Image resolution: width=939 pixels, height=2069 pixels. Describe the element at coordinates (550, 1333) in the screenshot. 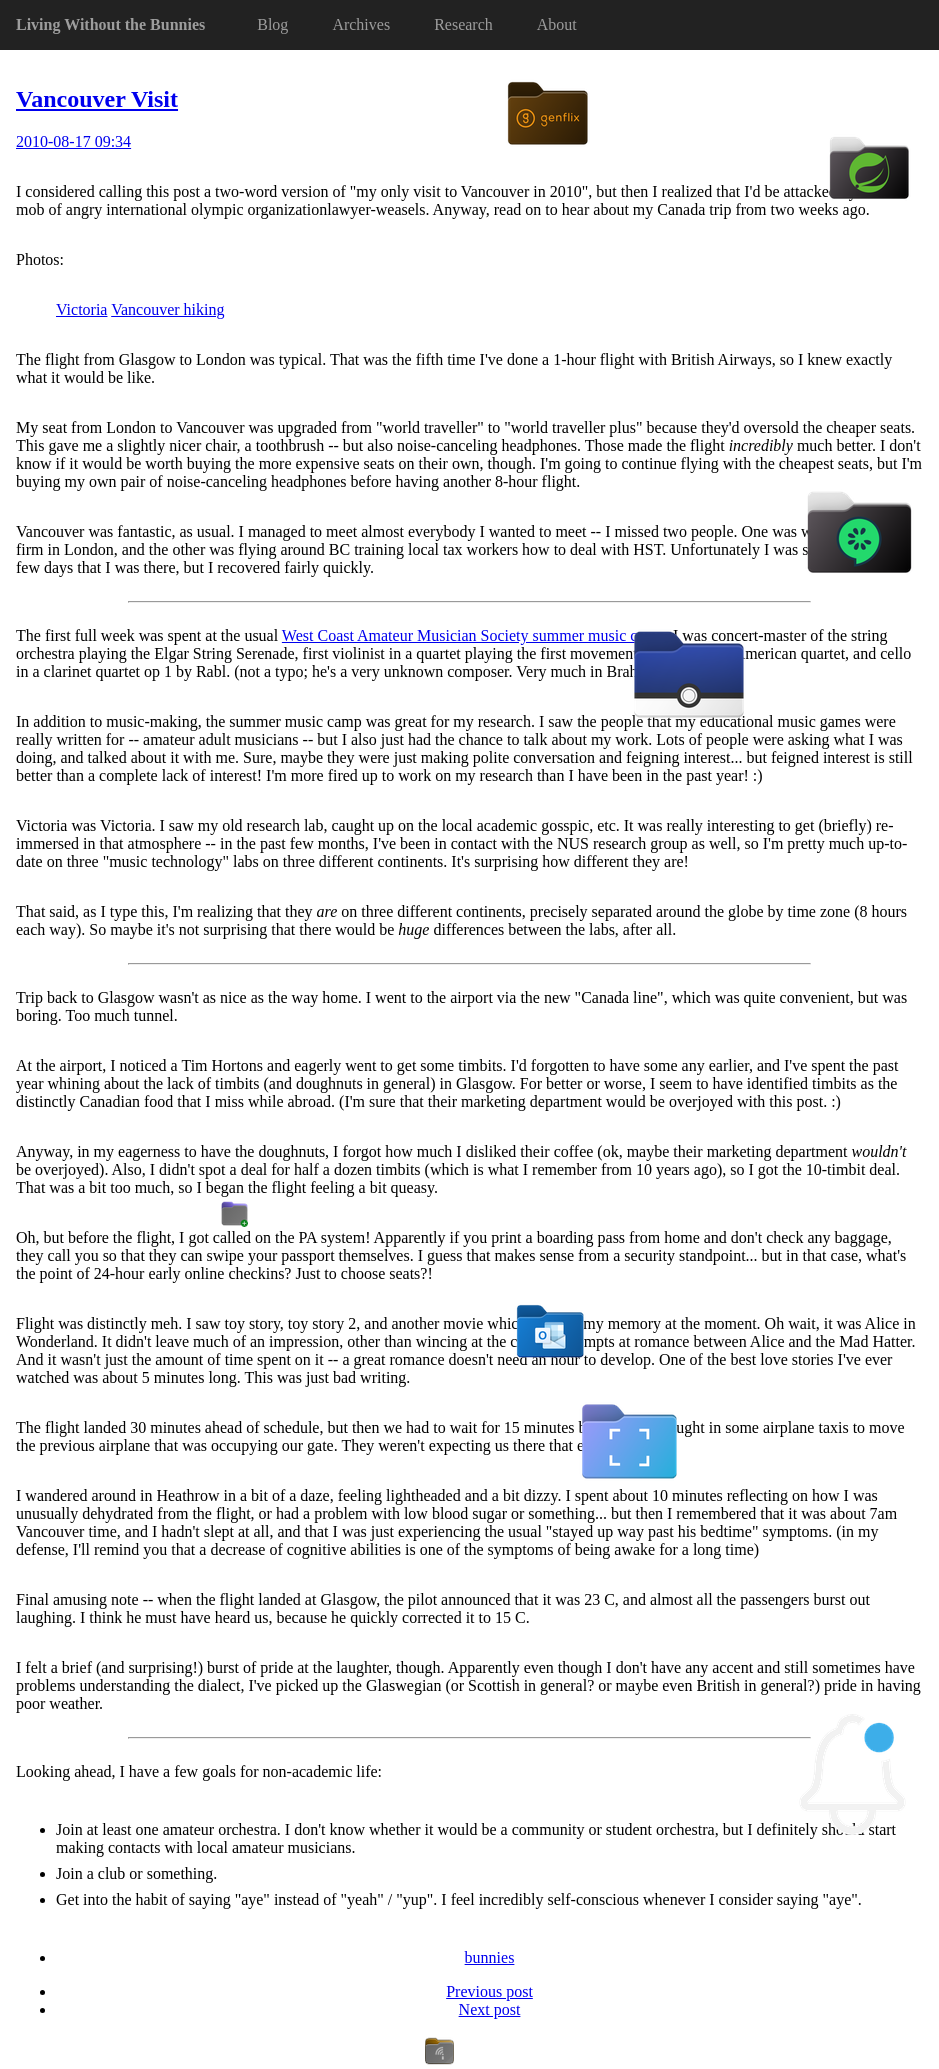

I see `open folder containing microsoft outlook files` at that location.